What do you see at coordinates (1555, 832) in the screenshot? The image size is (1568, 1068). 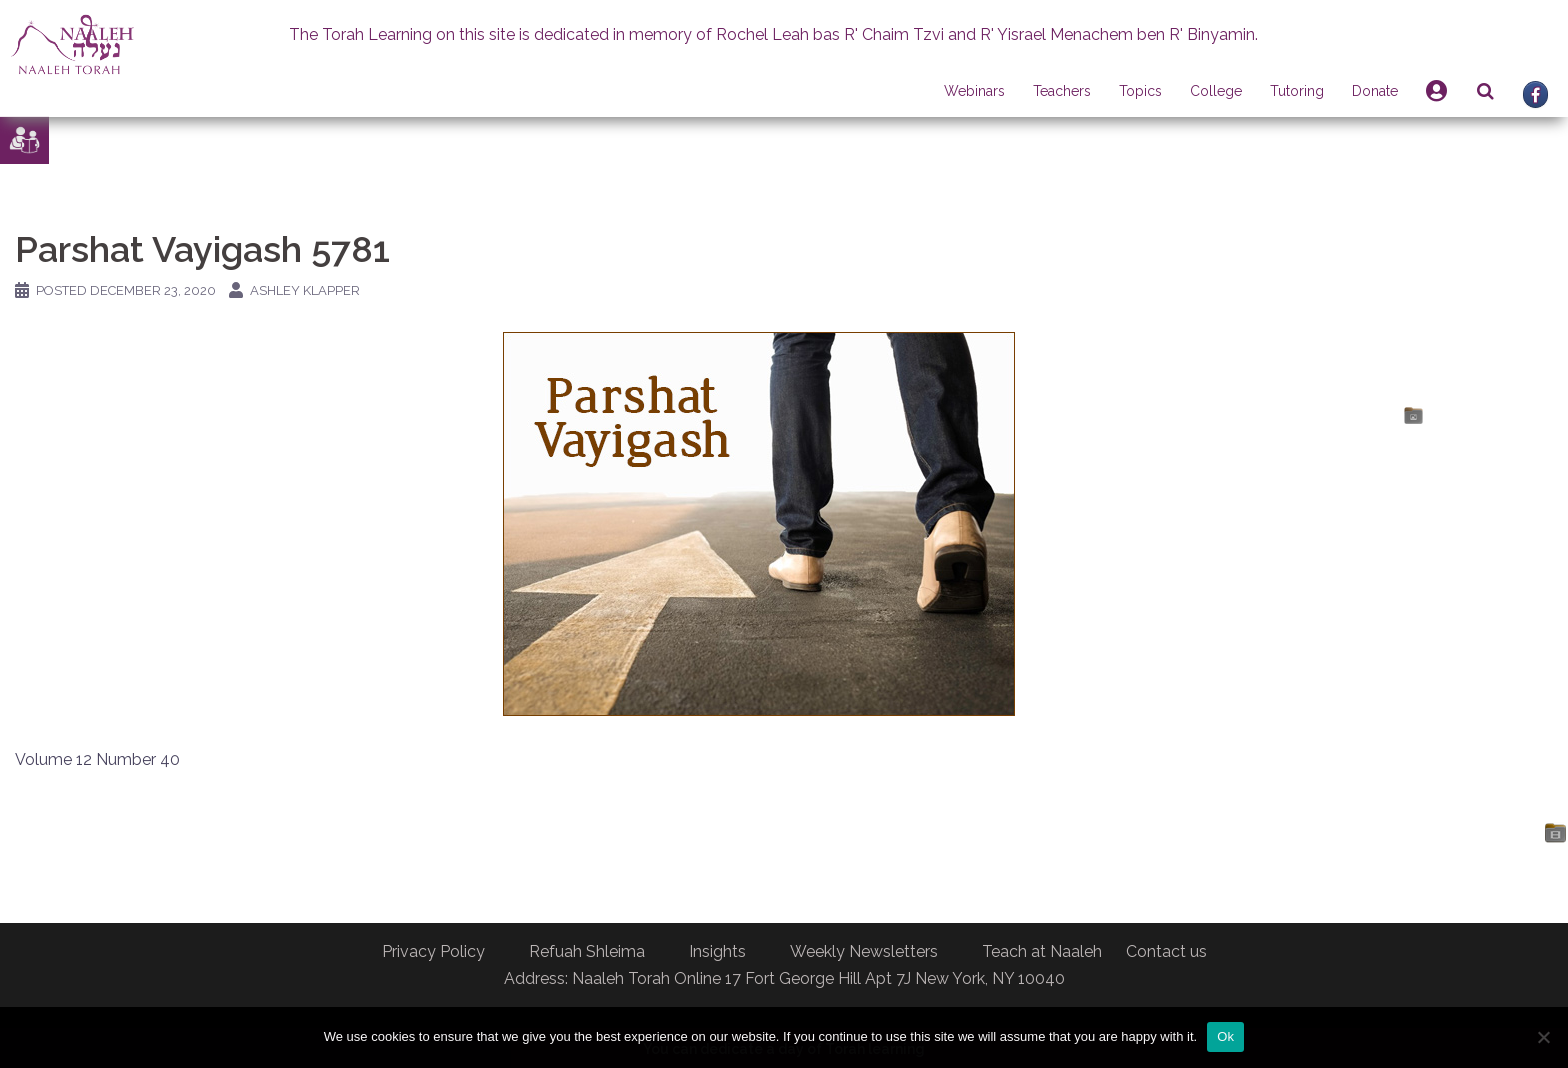 I see `open videos folder` at bounding box center [1555, 832].